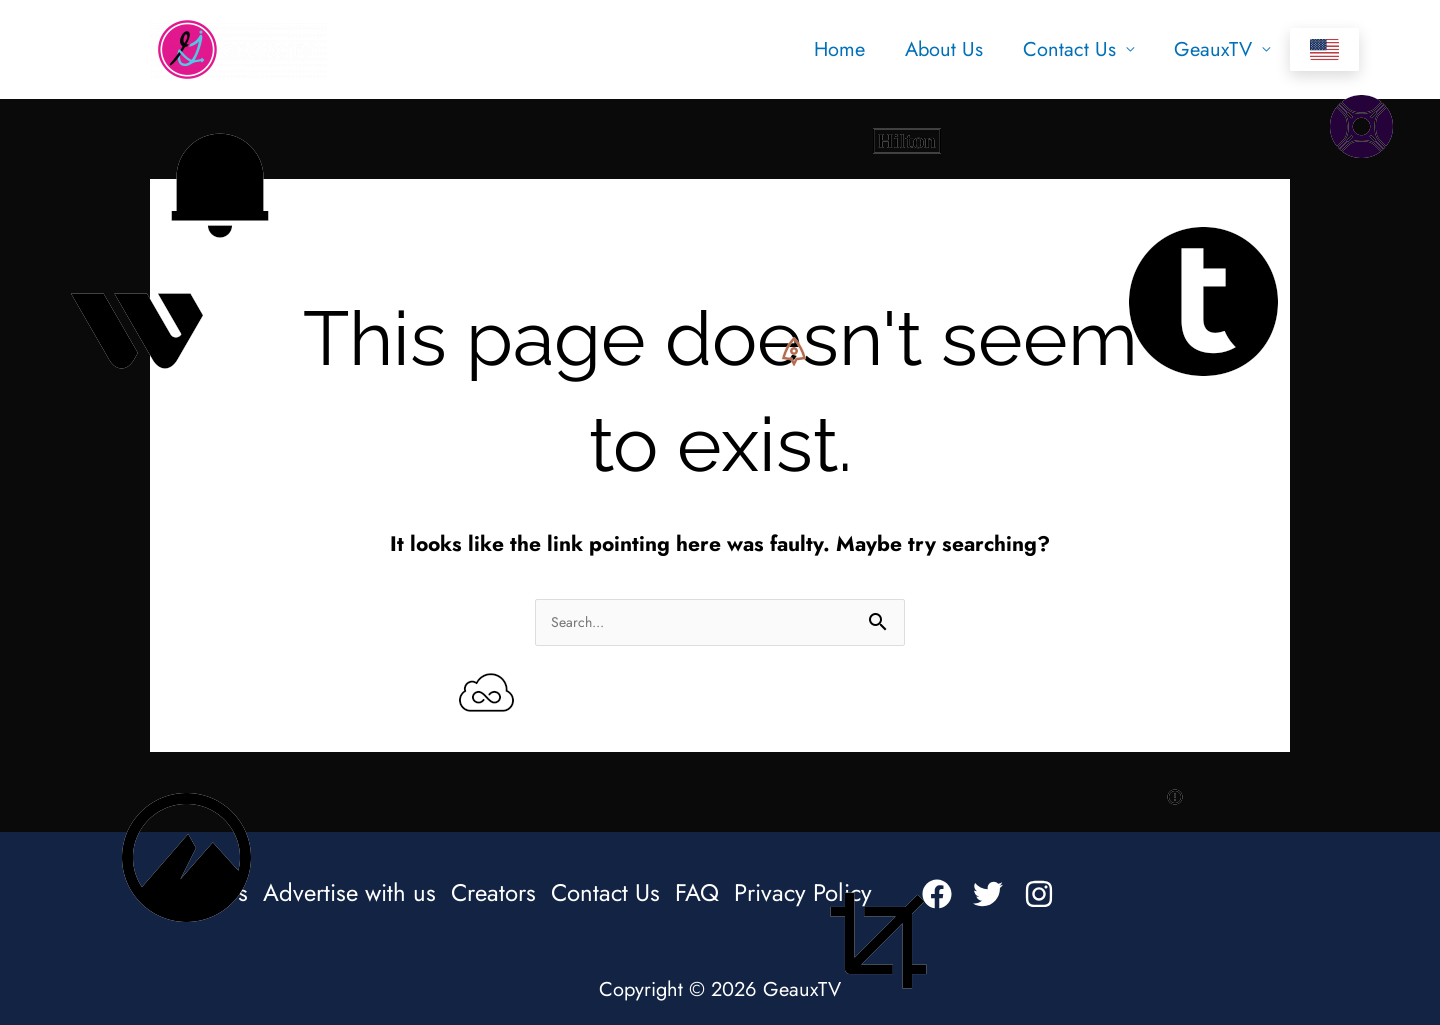  I want to click on view your notifications, so click(220, 182).